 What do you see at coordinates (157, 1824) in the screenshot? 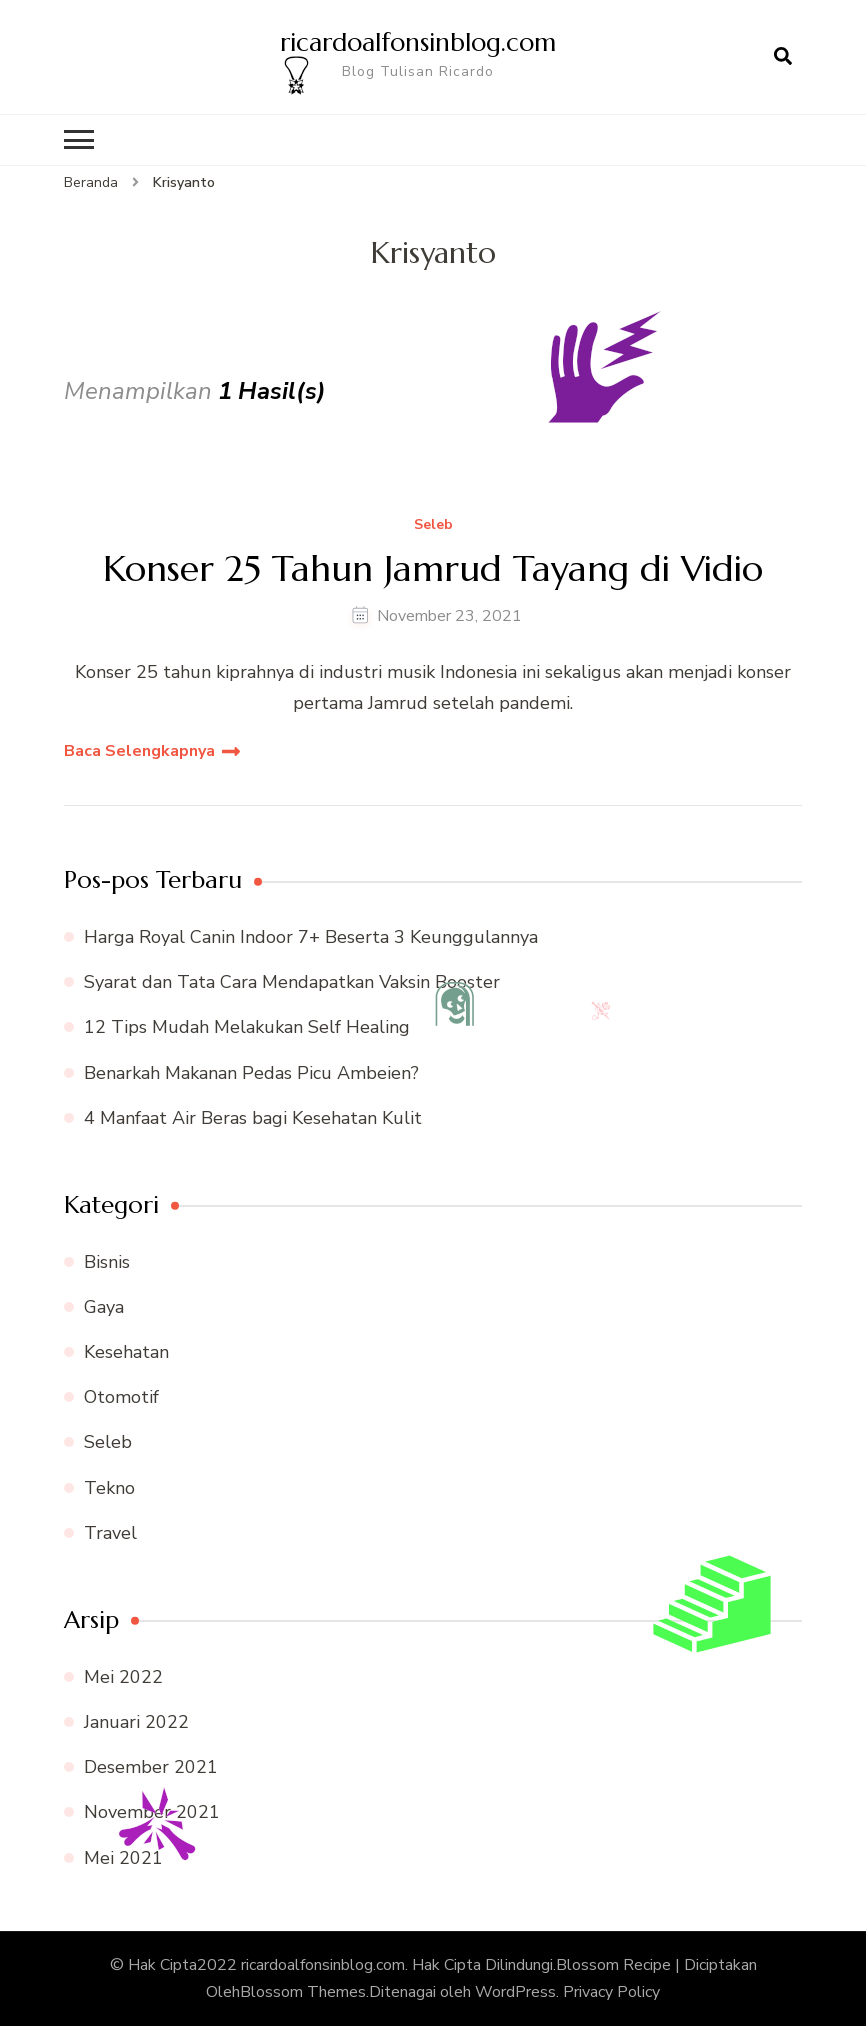
I see `indicates a fracture or bone injury in a health app` at bounding box center [157, 1824].